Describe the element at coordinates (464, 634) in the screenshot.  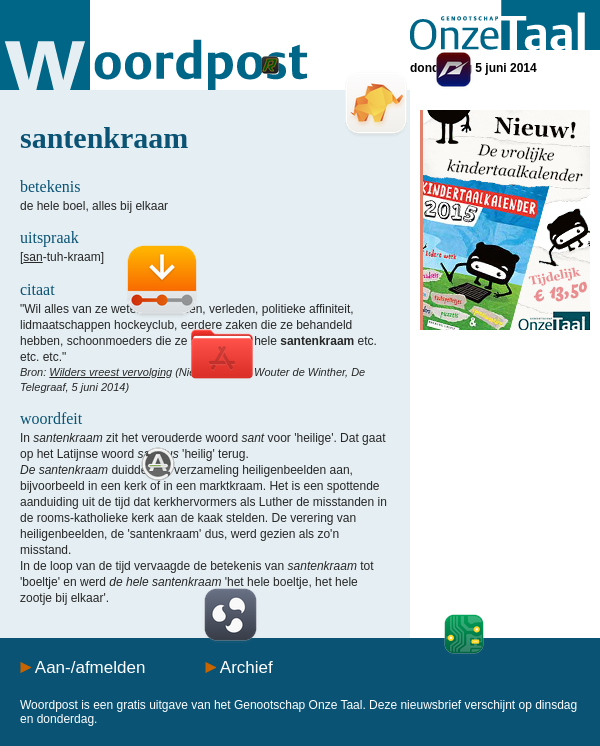
I see `open pcbnew circuit board design application` at that location.